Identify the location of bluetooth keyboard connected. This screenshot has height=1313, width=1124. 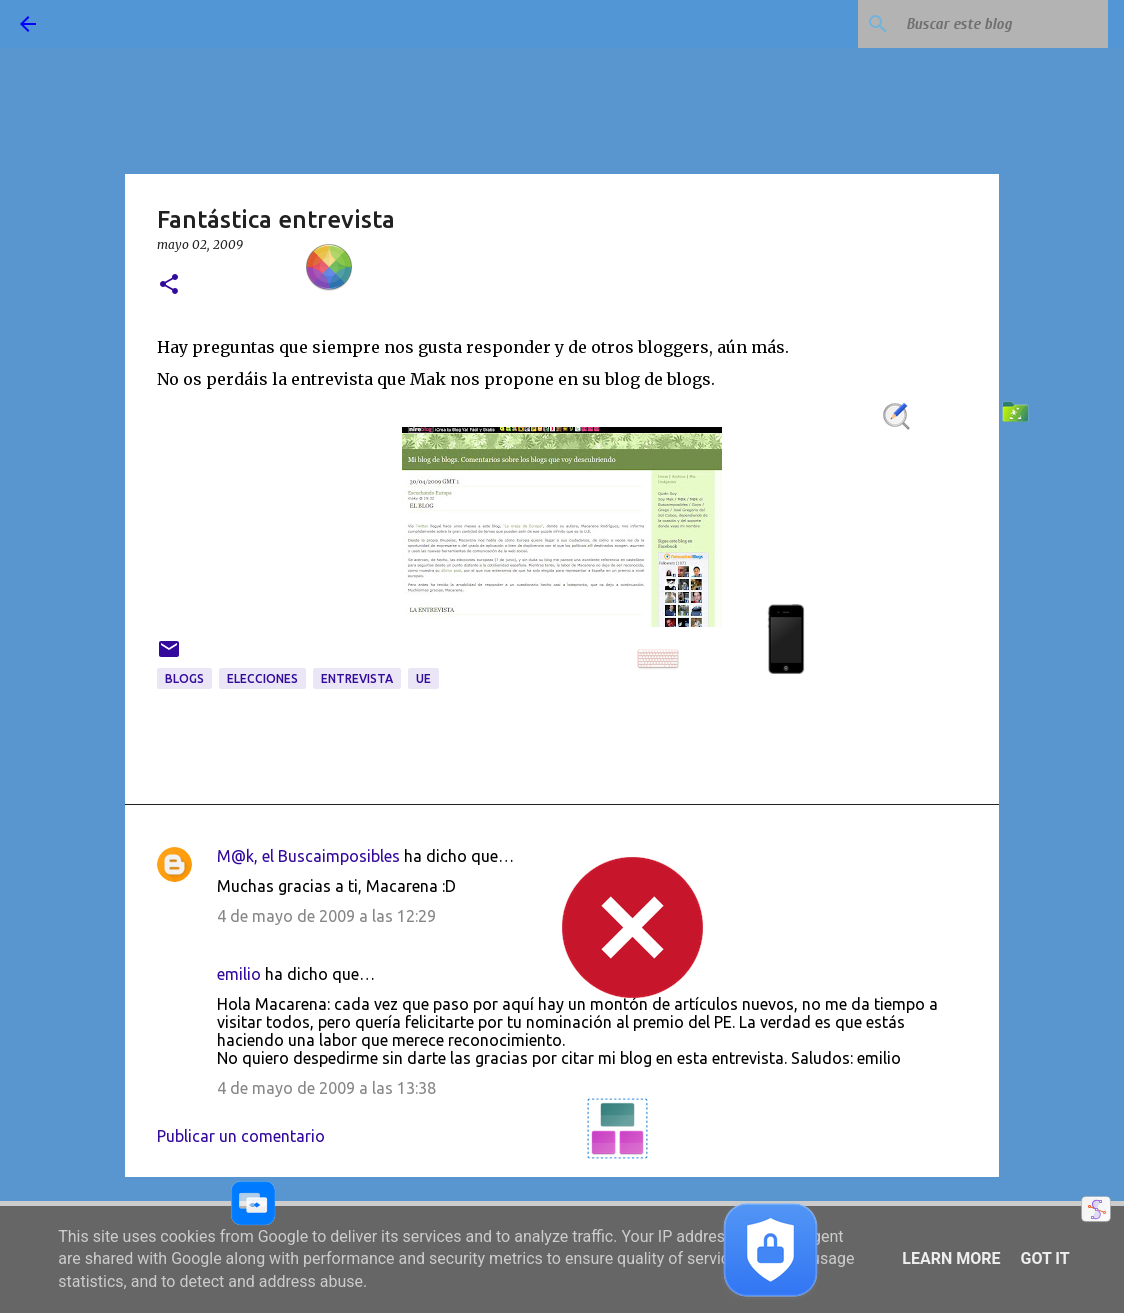
(658, 659).